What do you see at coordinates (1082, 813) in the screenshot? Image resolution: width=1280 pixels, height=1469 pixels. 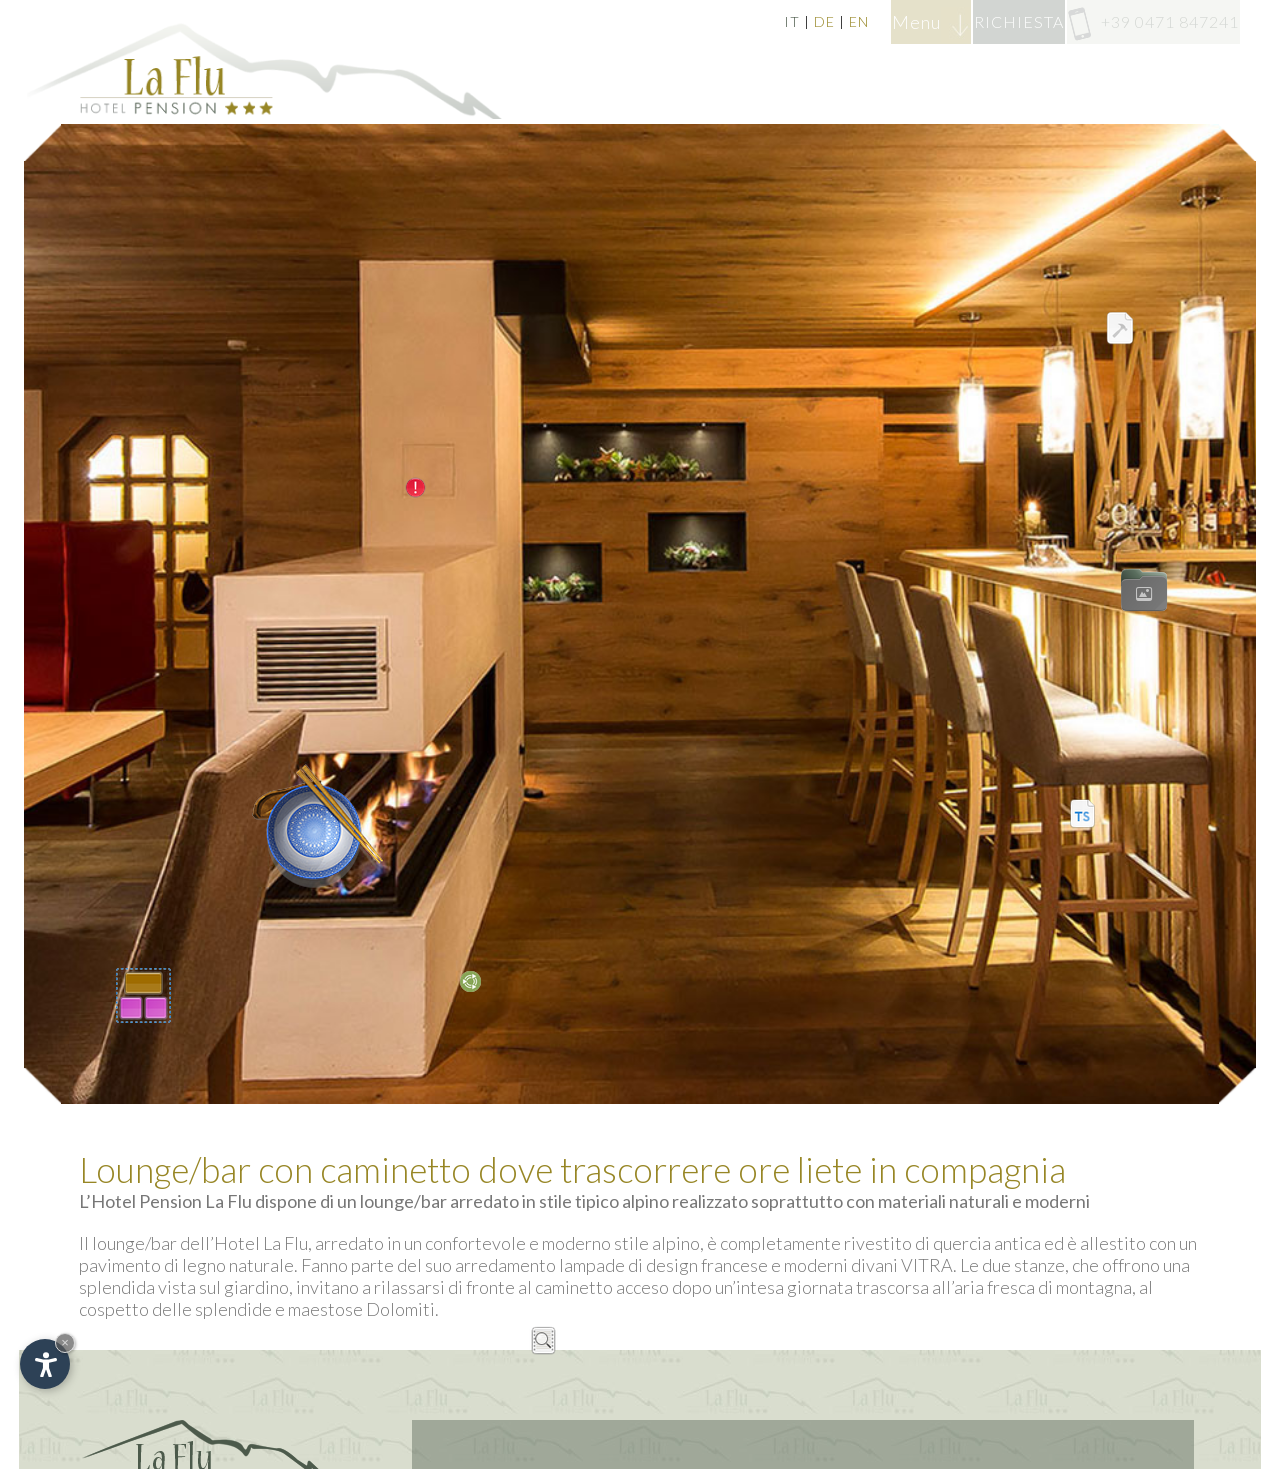 I see `a typescript source file` at bounding box center [1082, 813].